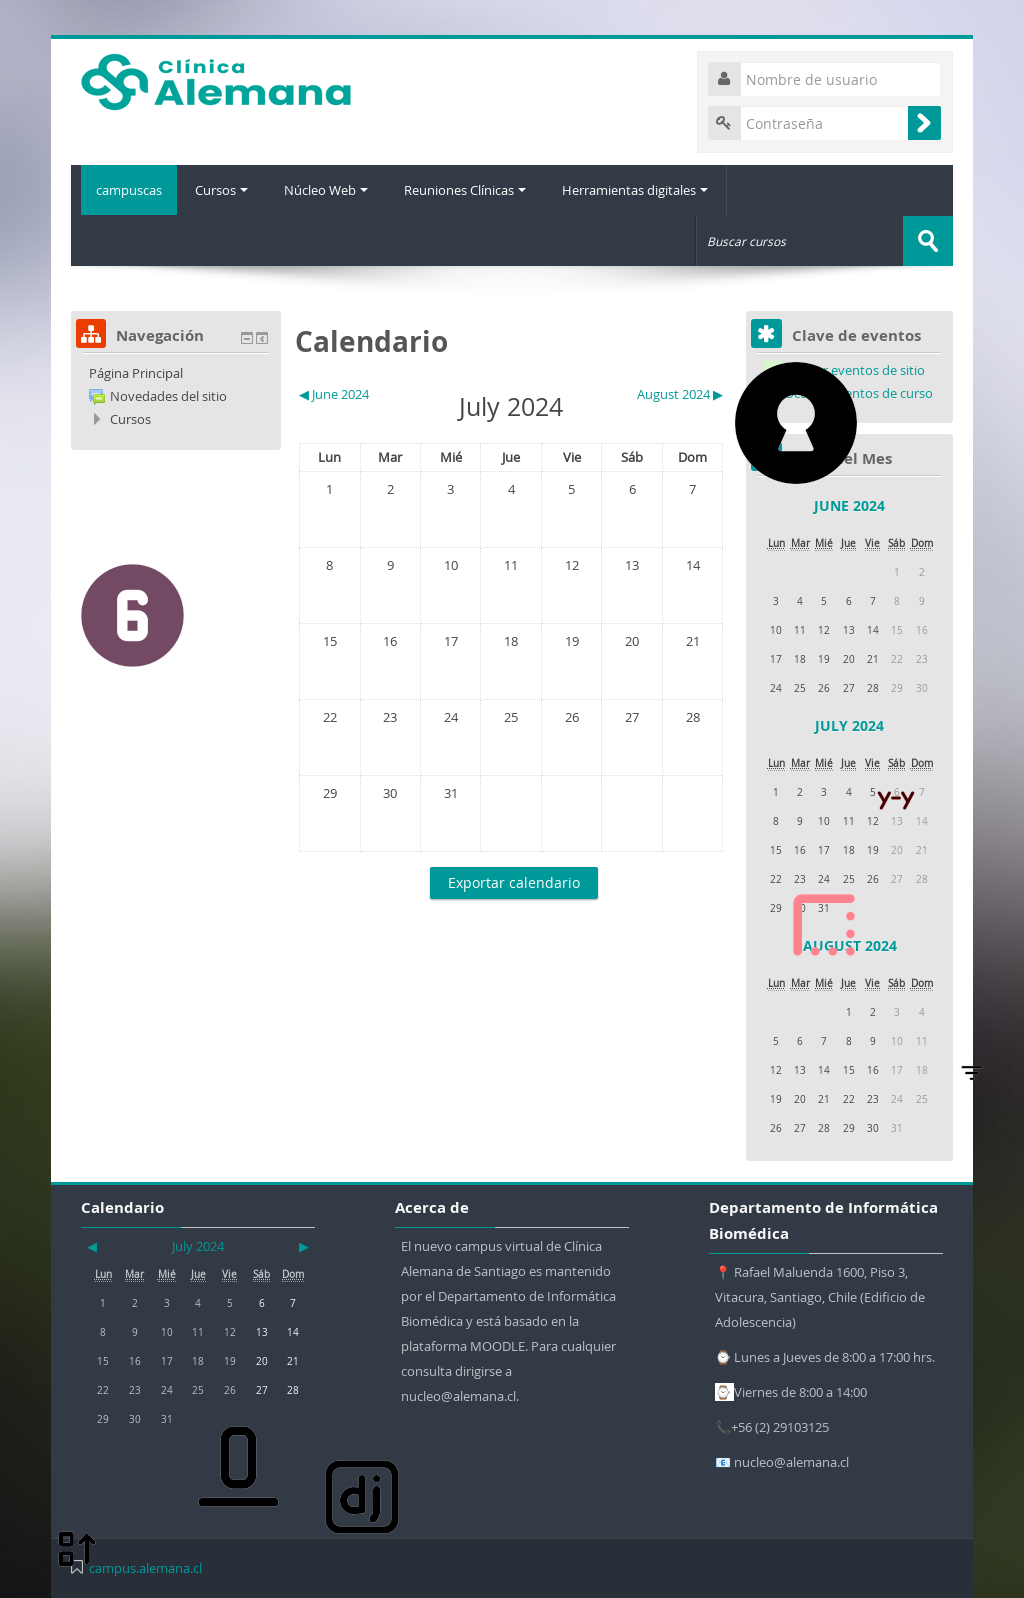 The width and height of the screenshot is (1024, 1598). Describe the element at coordinates (238, 1466) in the screenshot. I see `align selected elements to the bottom` at that location.